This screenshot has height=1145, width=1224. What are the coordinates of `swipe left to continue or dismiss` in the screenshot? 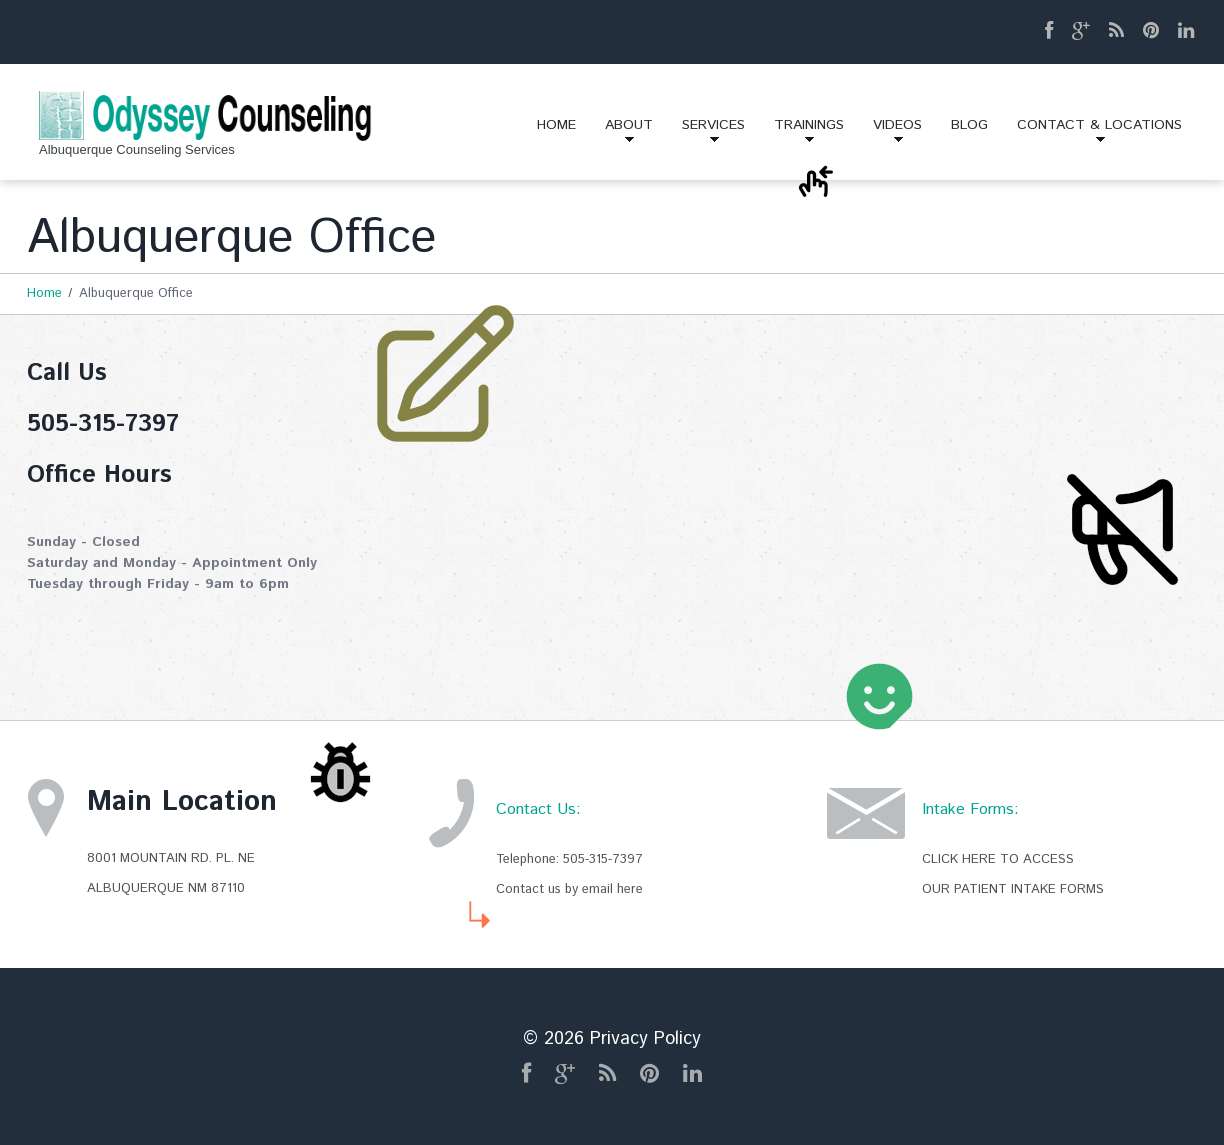 It's located at (814, 182).